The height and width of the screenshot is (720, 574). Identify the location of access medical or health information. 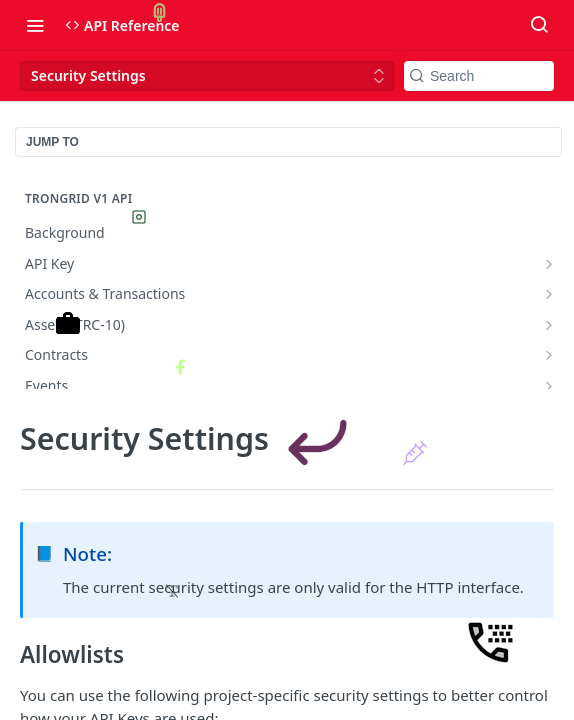
(415, 453).